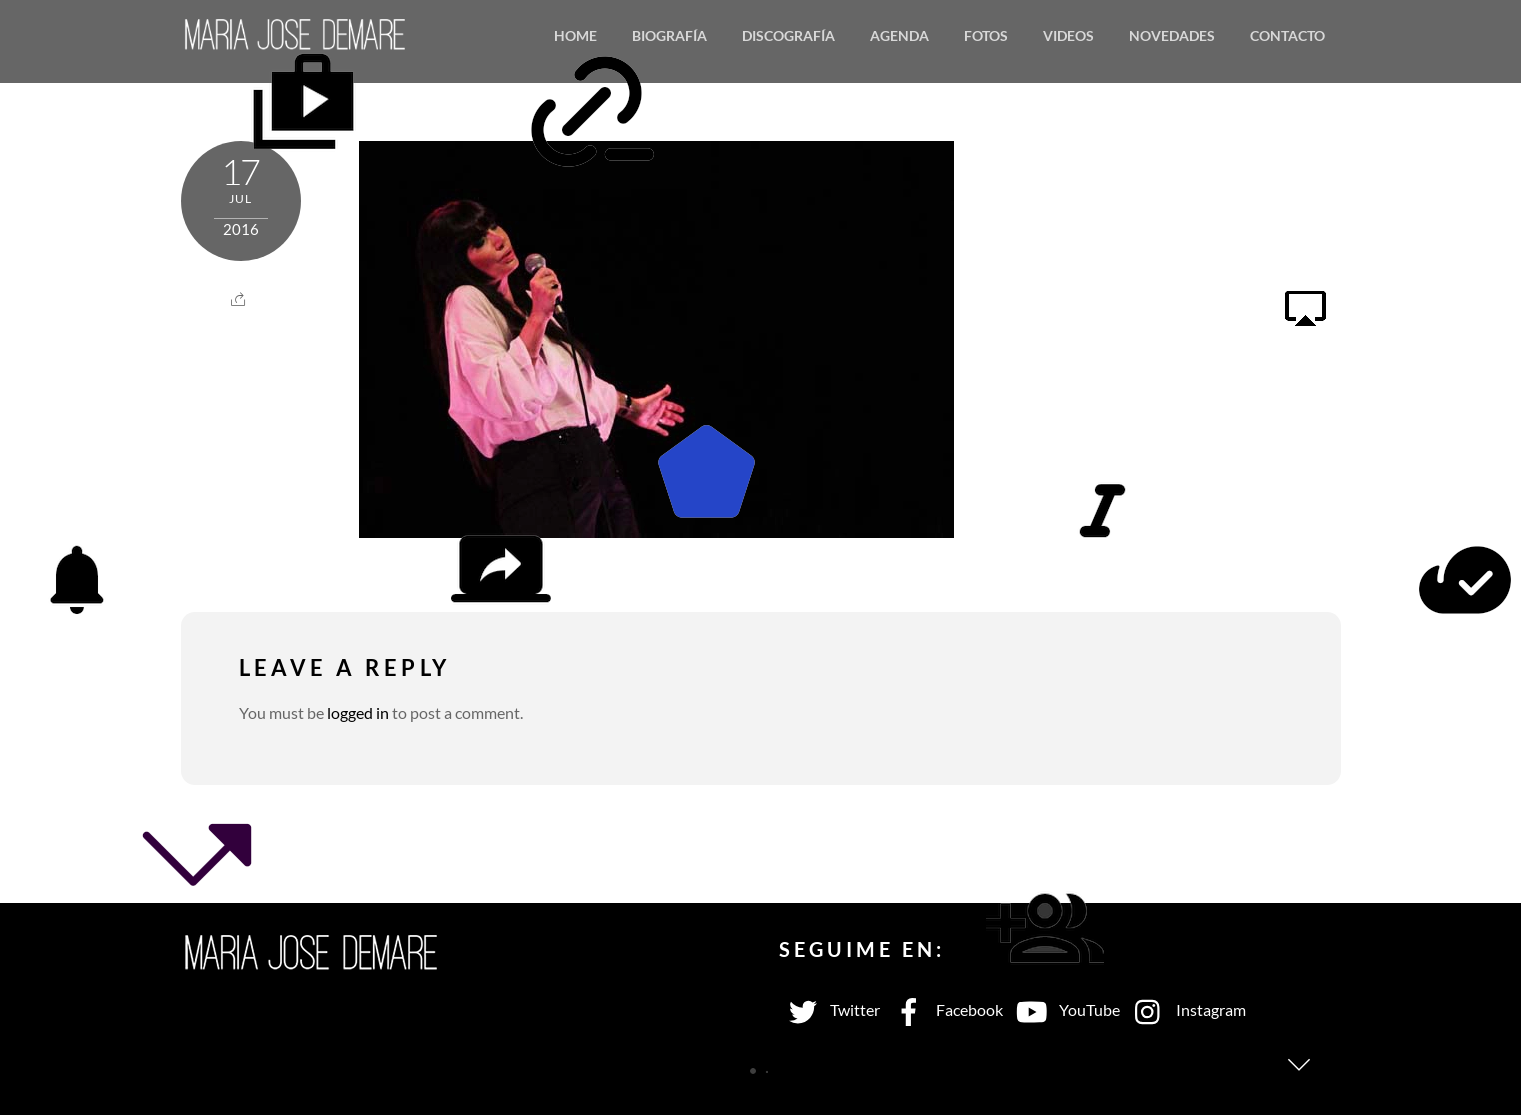 The image size is (1521, 1115). I want to click on apply italic formatting to selected text, so click(1102, 514).